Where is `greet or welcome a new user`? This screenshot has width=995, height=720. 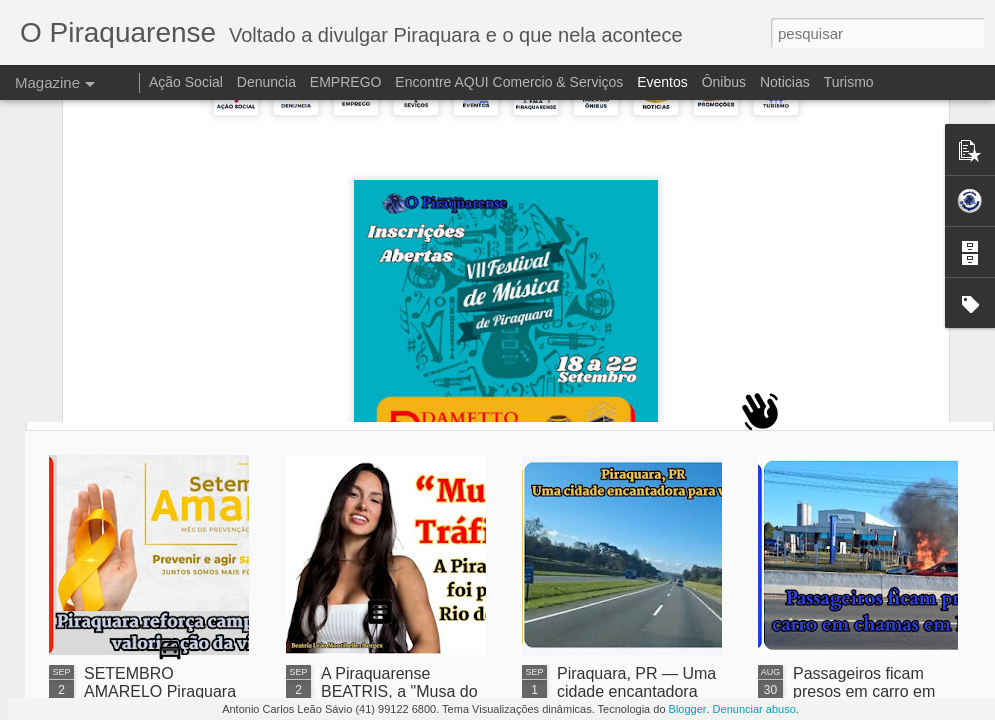 greet or welcome a new user is located at coordinates (760, 411).